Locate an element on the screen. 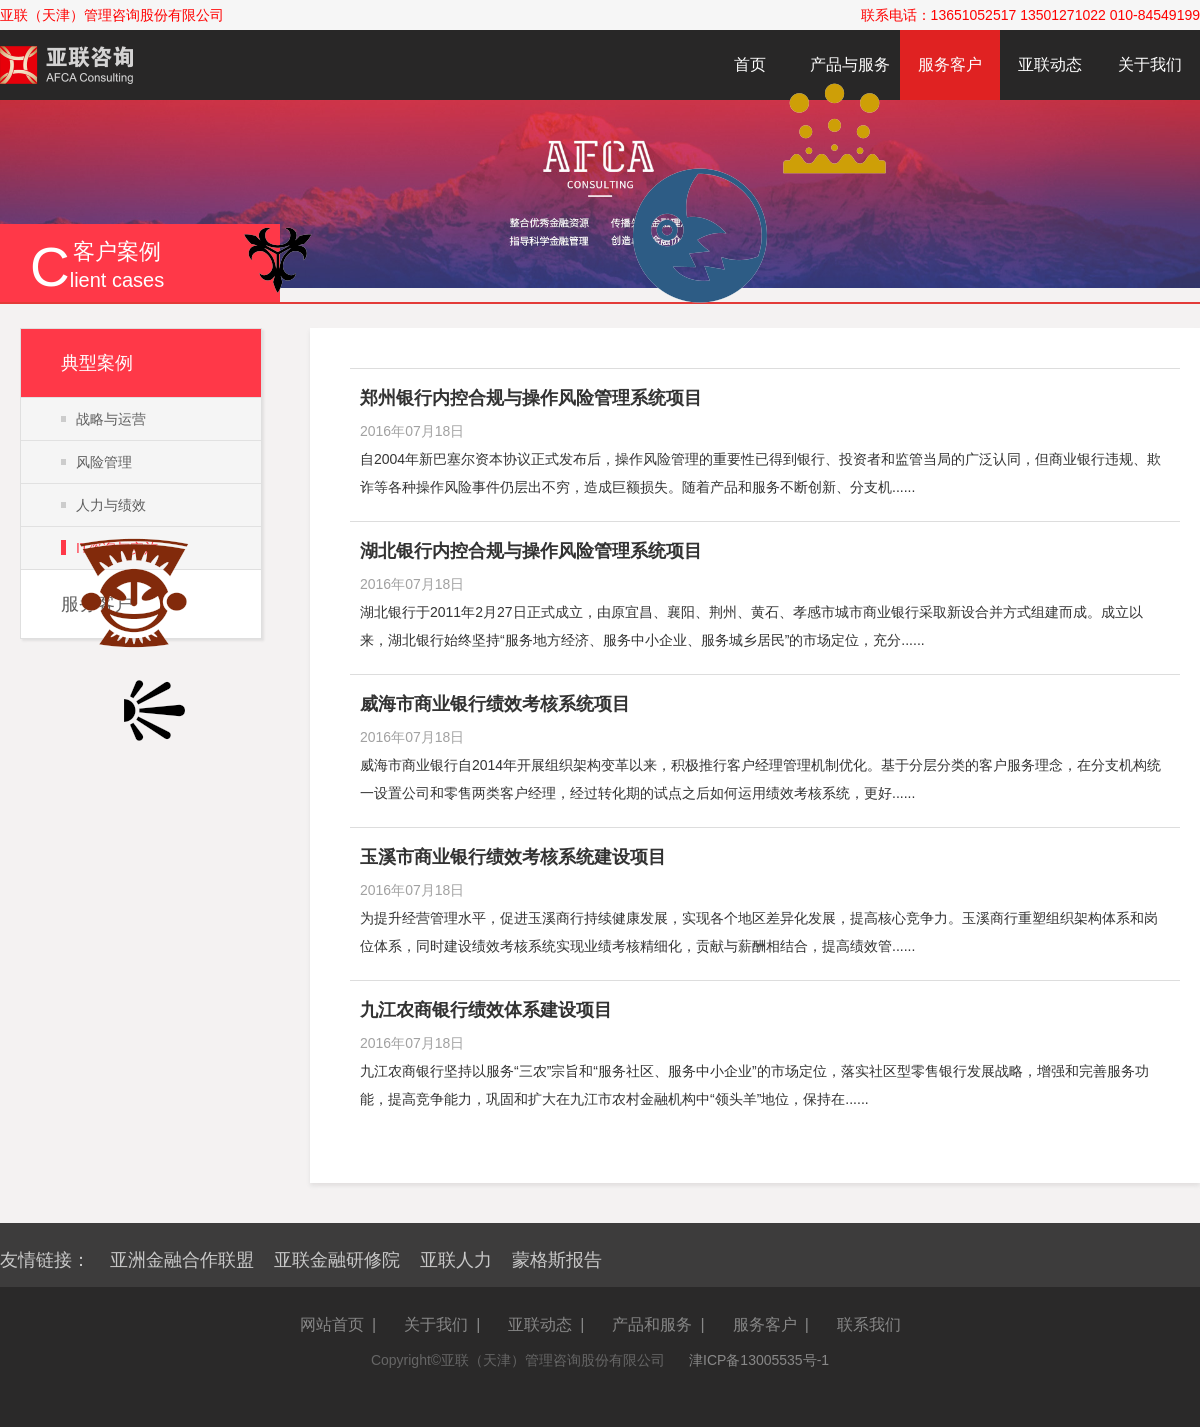 The width and height of the screenshot is (1200, 1427). decorative fleur-de-lis or heraldic emblem is located at coordinates (277, 259).